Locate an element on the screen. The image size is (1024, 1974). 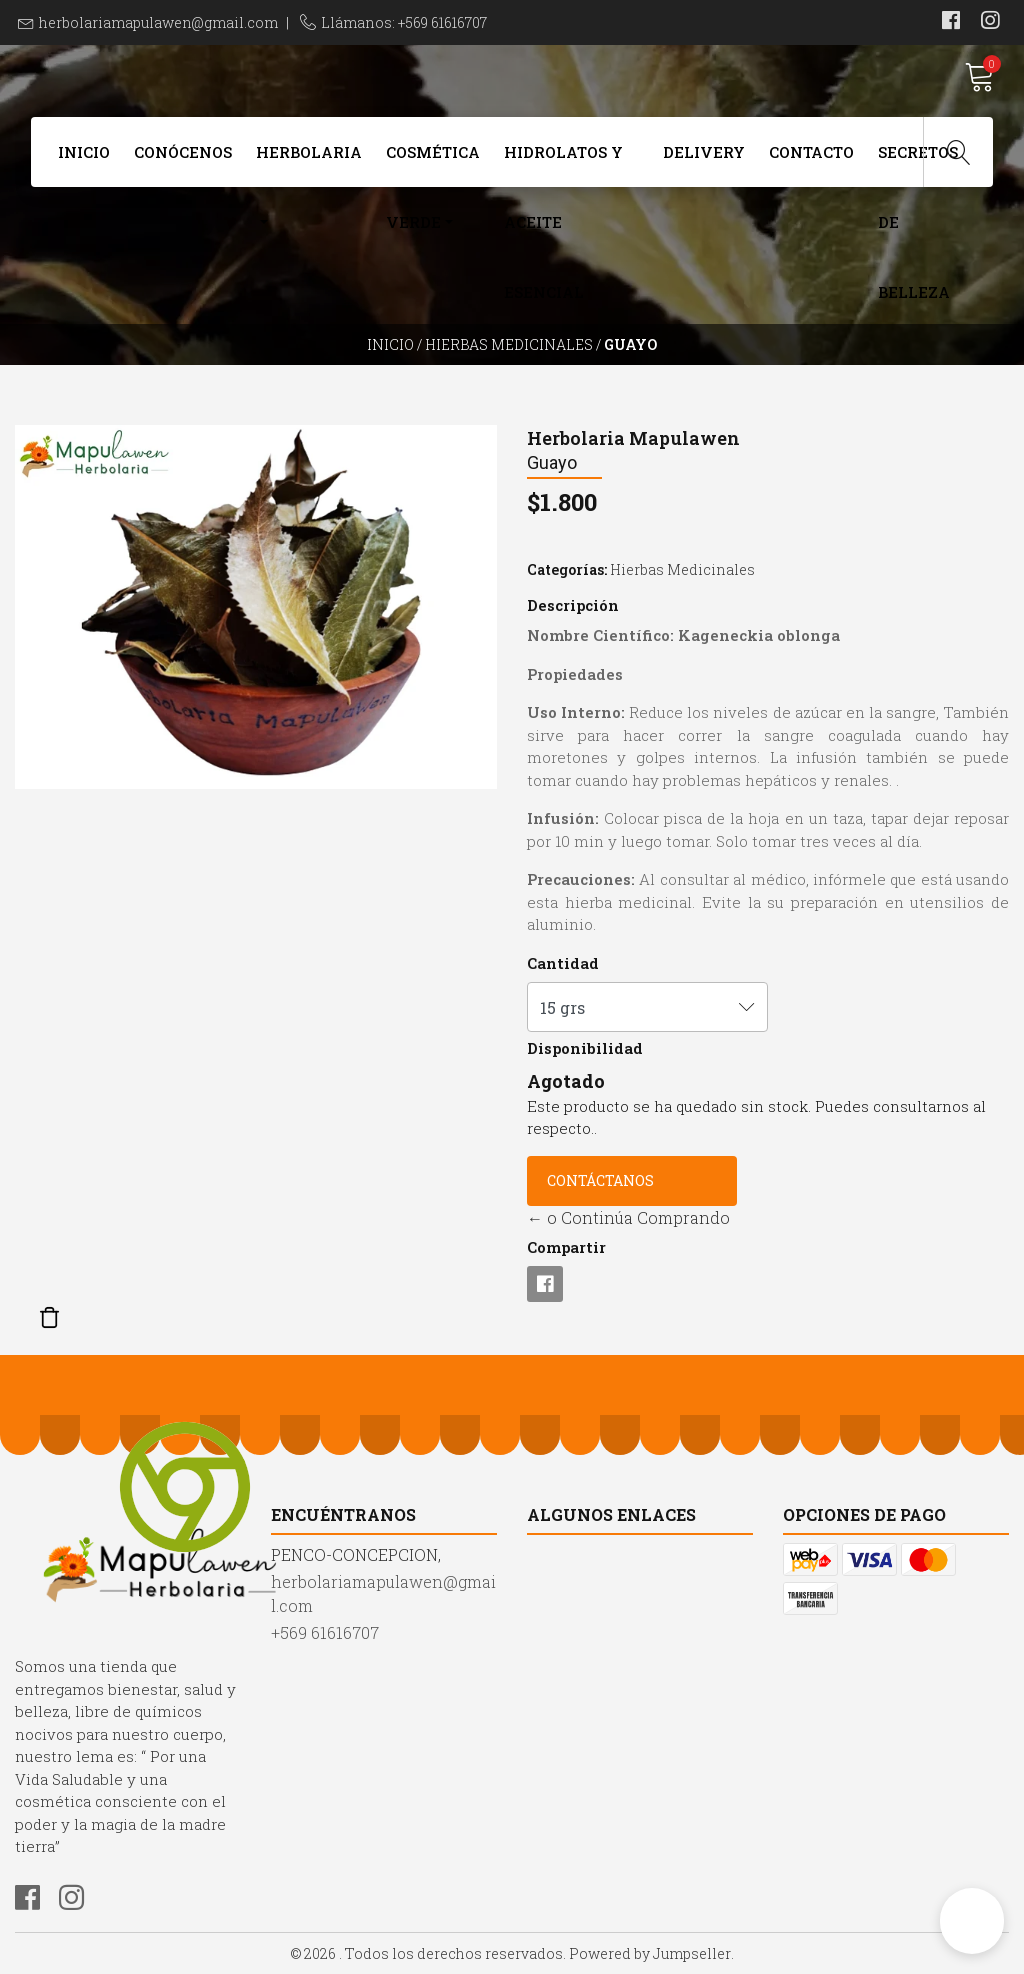
delete selected item is located at coordinates (49, 1317).